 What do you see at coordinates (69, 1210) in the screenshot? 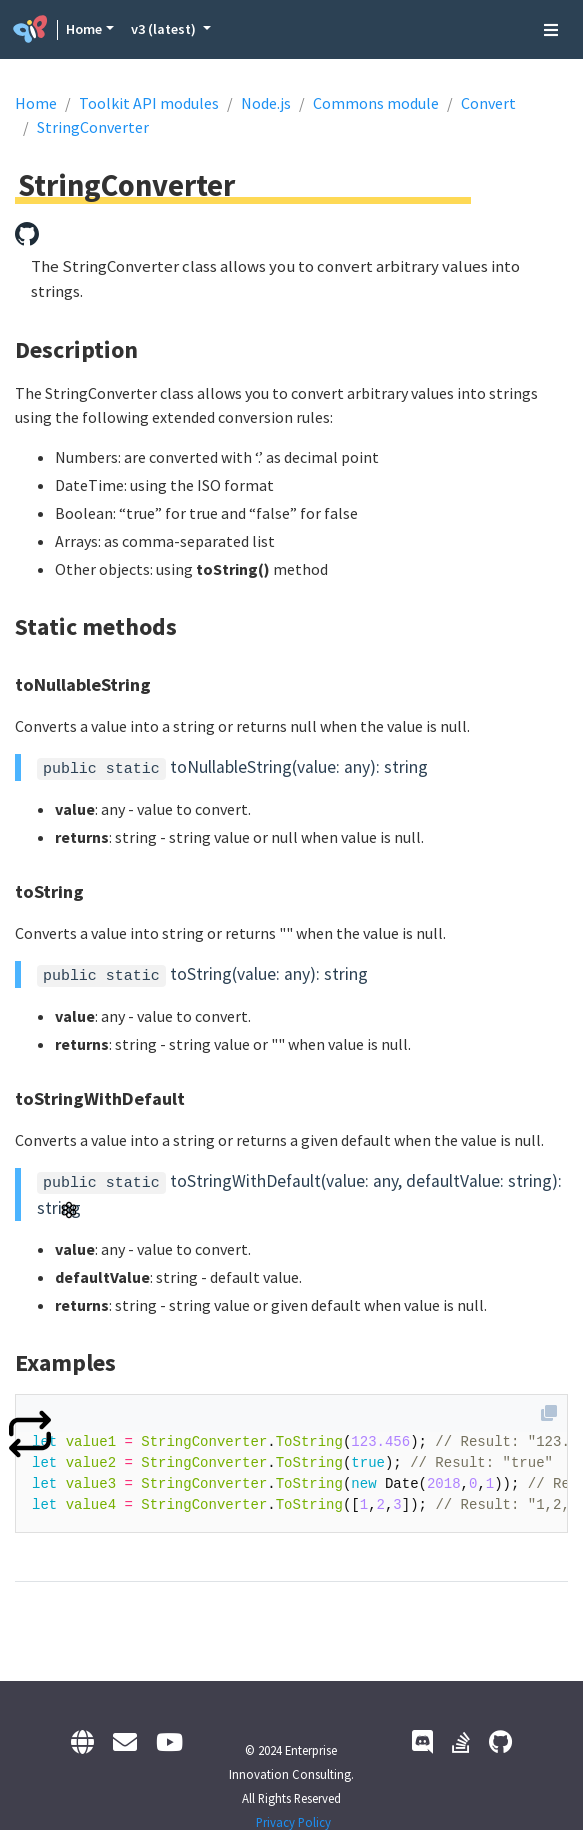
I see `access garden or plant care features` at bounding box center [69, 1210].